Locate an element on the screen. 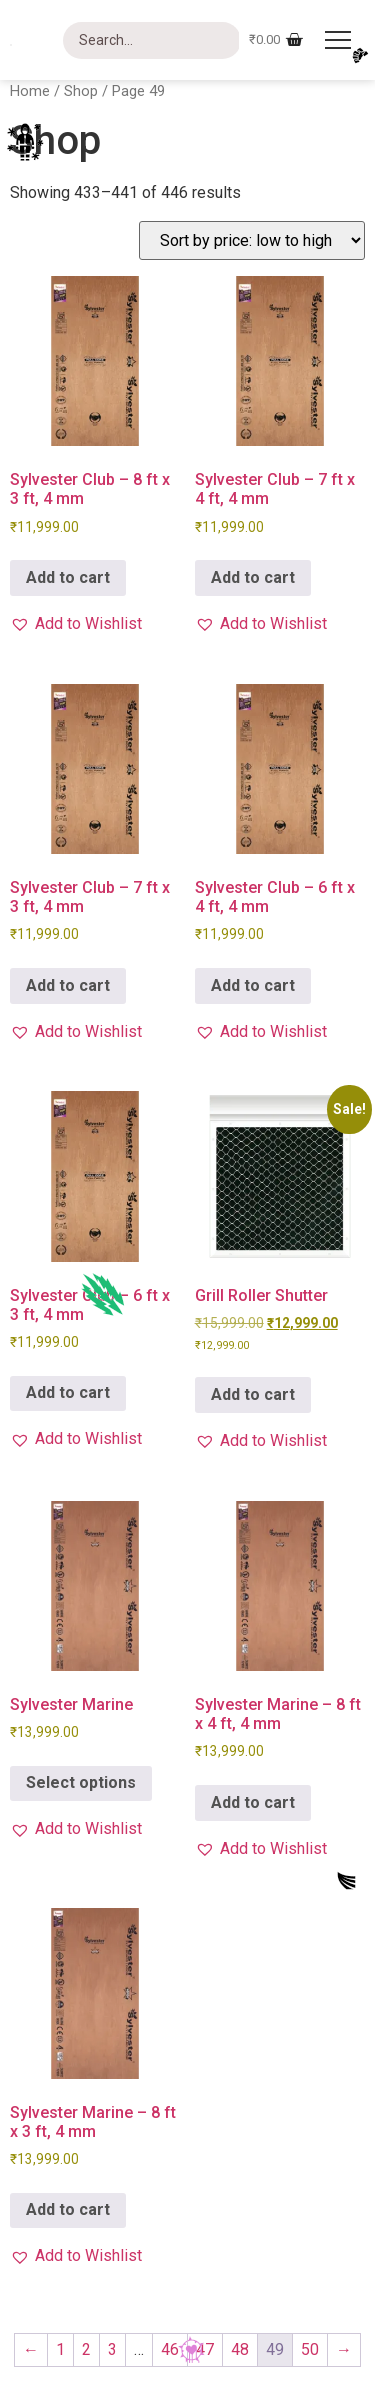  indicates windy weather conditions is located at coordinates (346, 1880).